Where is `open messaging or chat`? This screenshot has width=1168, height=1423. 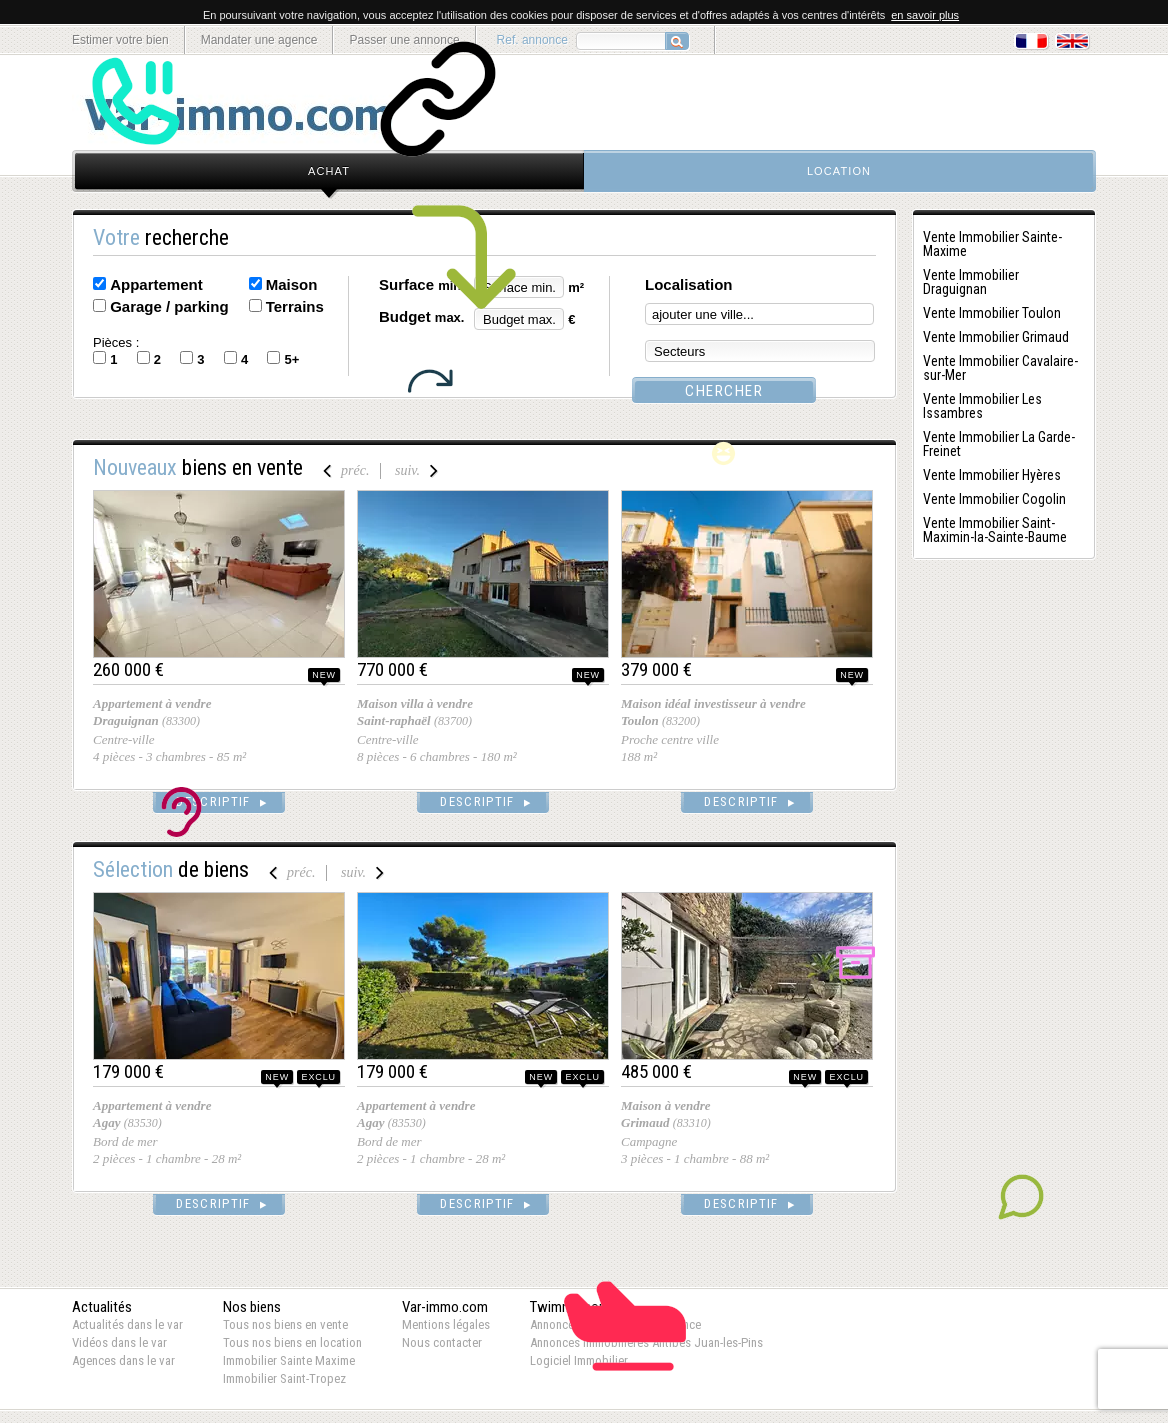 open messaging or chat is located at coordinates (1021, 1197).